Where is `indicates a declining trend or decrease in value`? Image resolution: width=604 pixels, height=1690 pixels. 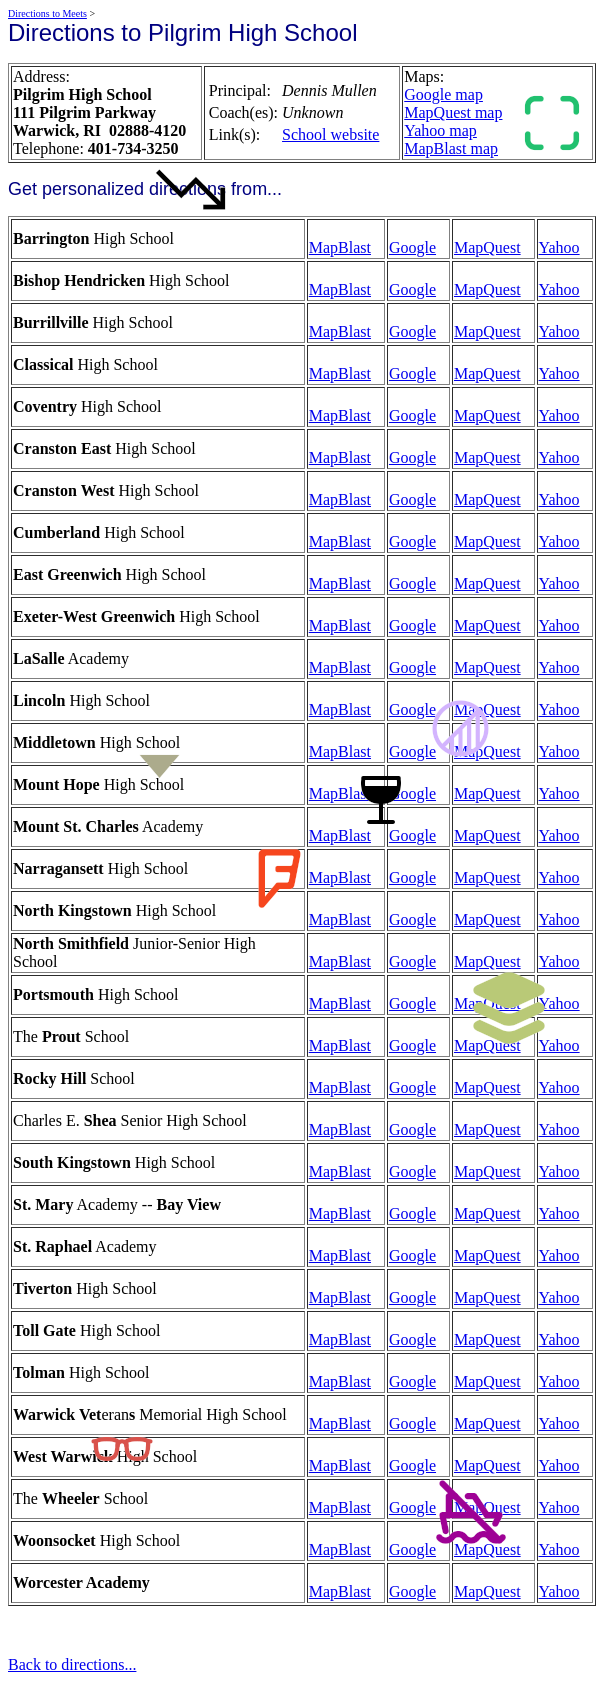 indicates a declining trend or decrease in value is located at coordinates (191, 190).